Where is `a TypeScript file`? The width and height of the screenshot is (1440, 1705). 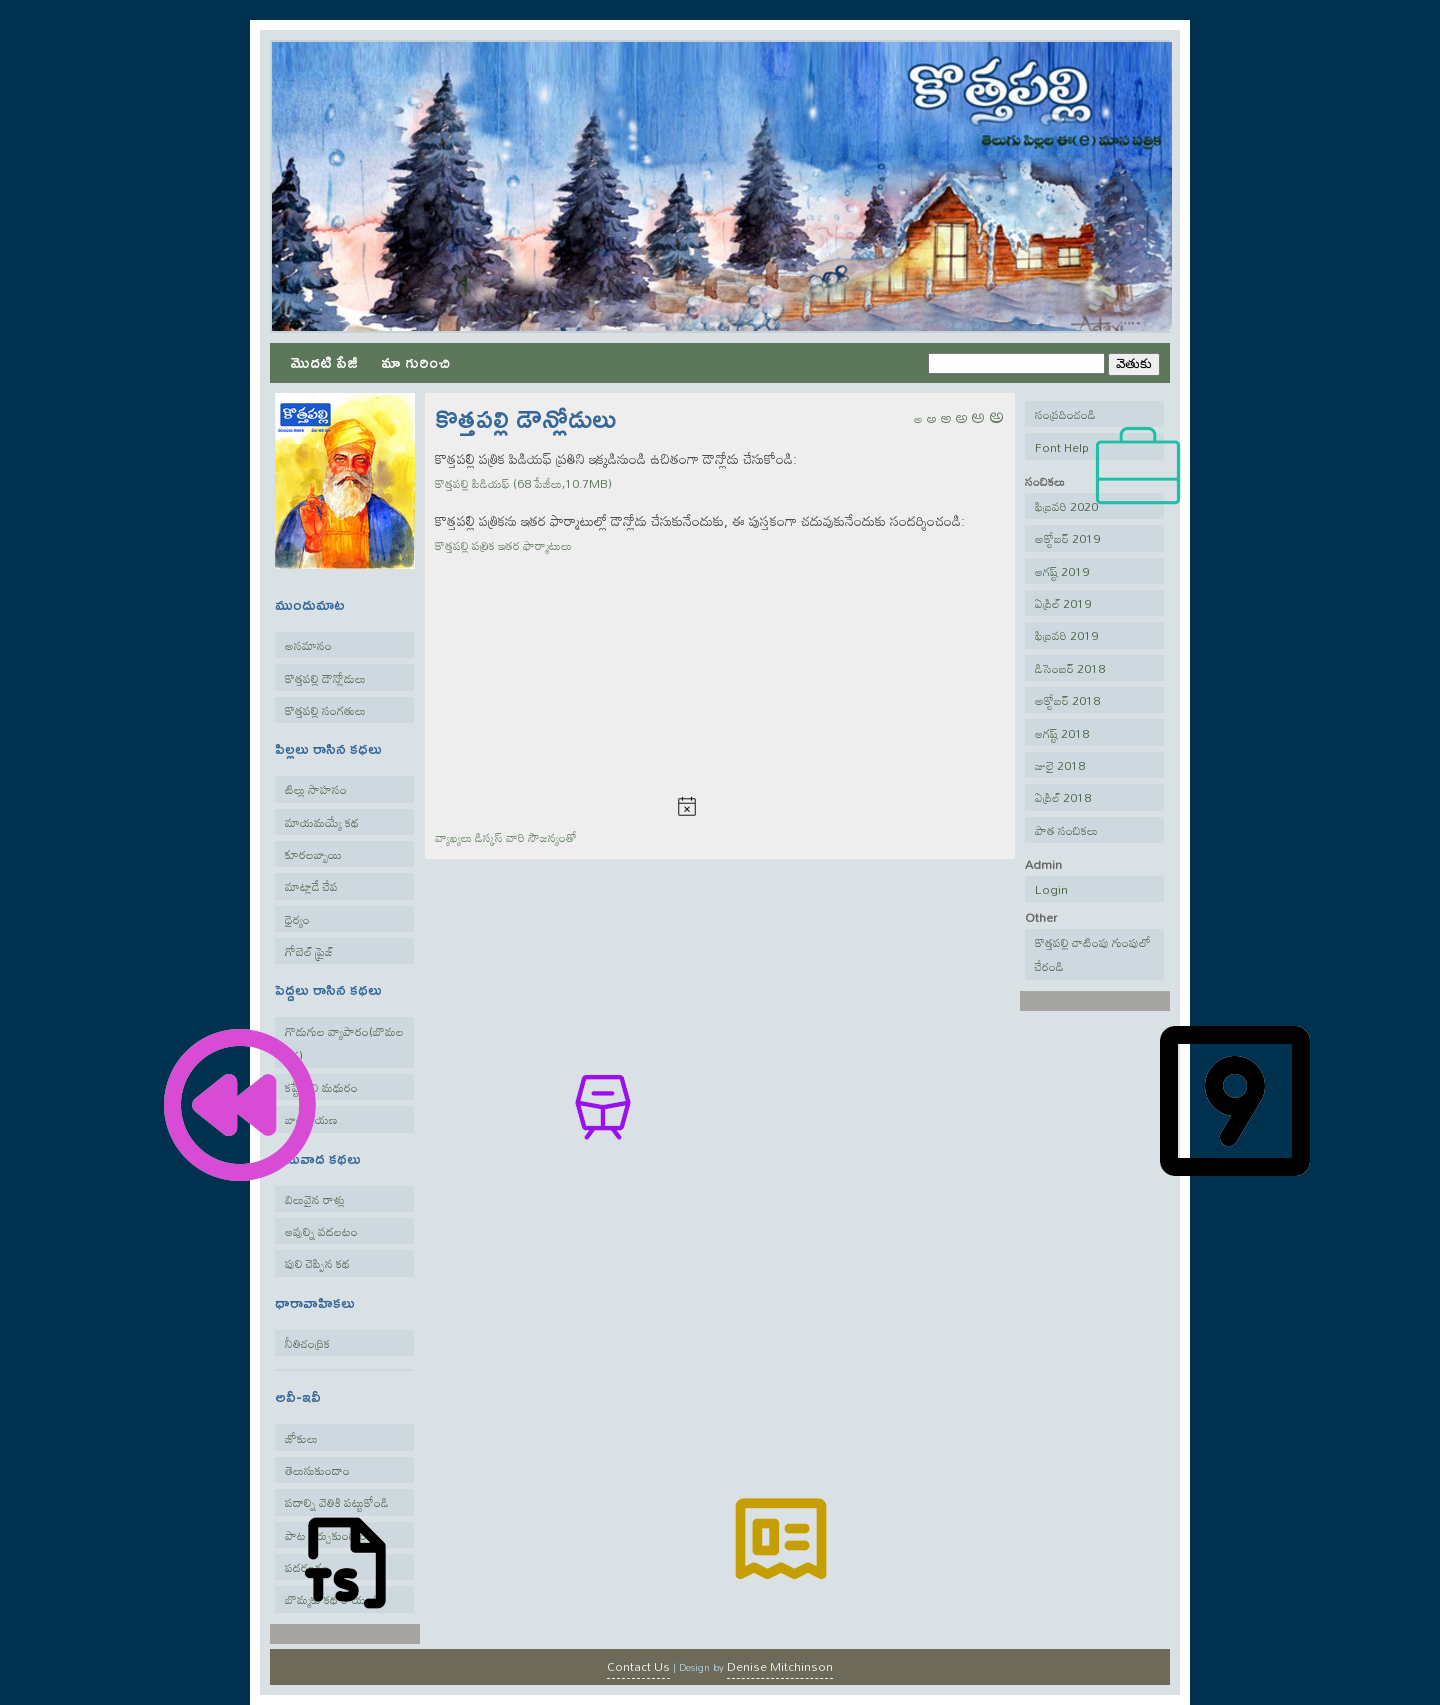
a TypeScript file is located at coordinates (347, 1563).